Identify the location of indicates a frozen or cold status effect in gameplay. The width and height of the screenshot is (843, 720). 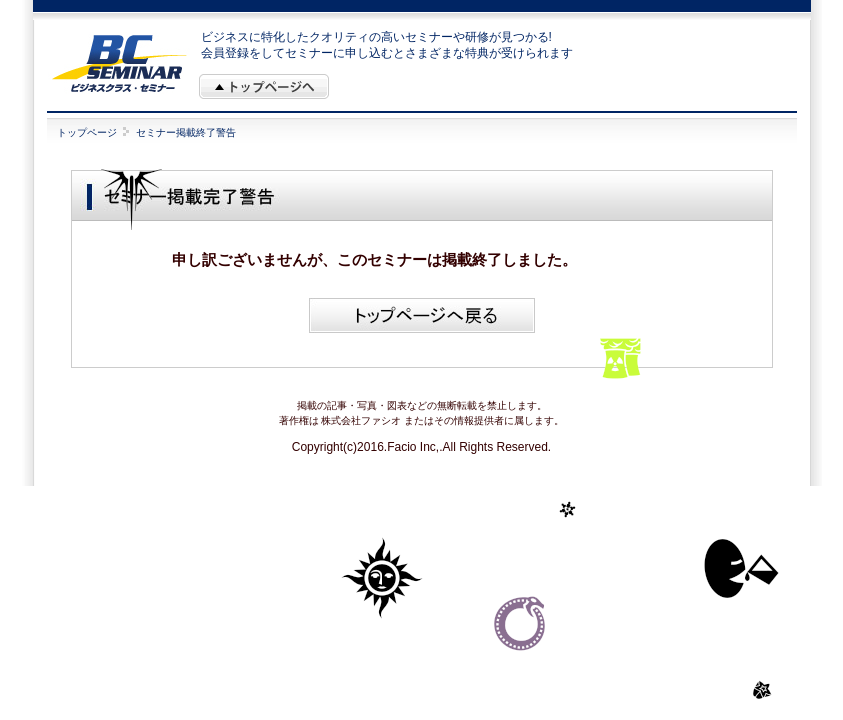
(567, 509).